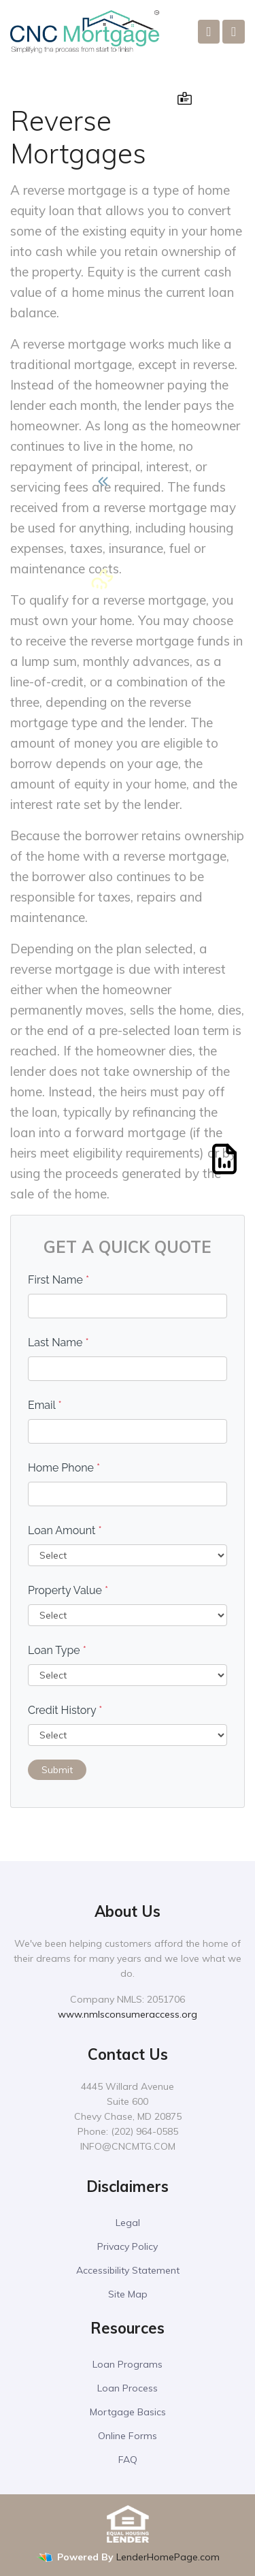 The width and height of the screenshot is (255, 2576). What do you see at coordinates (184, 98) in the screenshot?
I see `view user identification or credentials` at bounding box center [184, 98].